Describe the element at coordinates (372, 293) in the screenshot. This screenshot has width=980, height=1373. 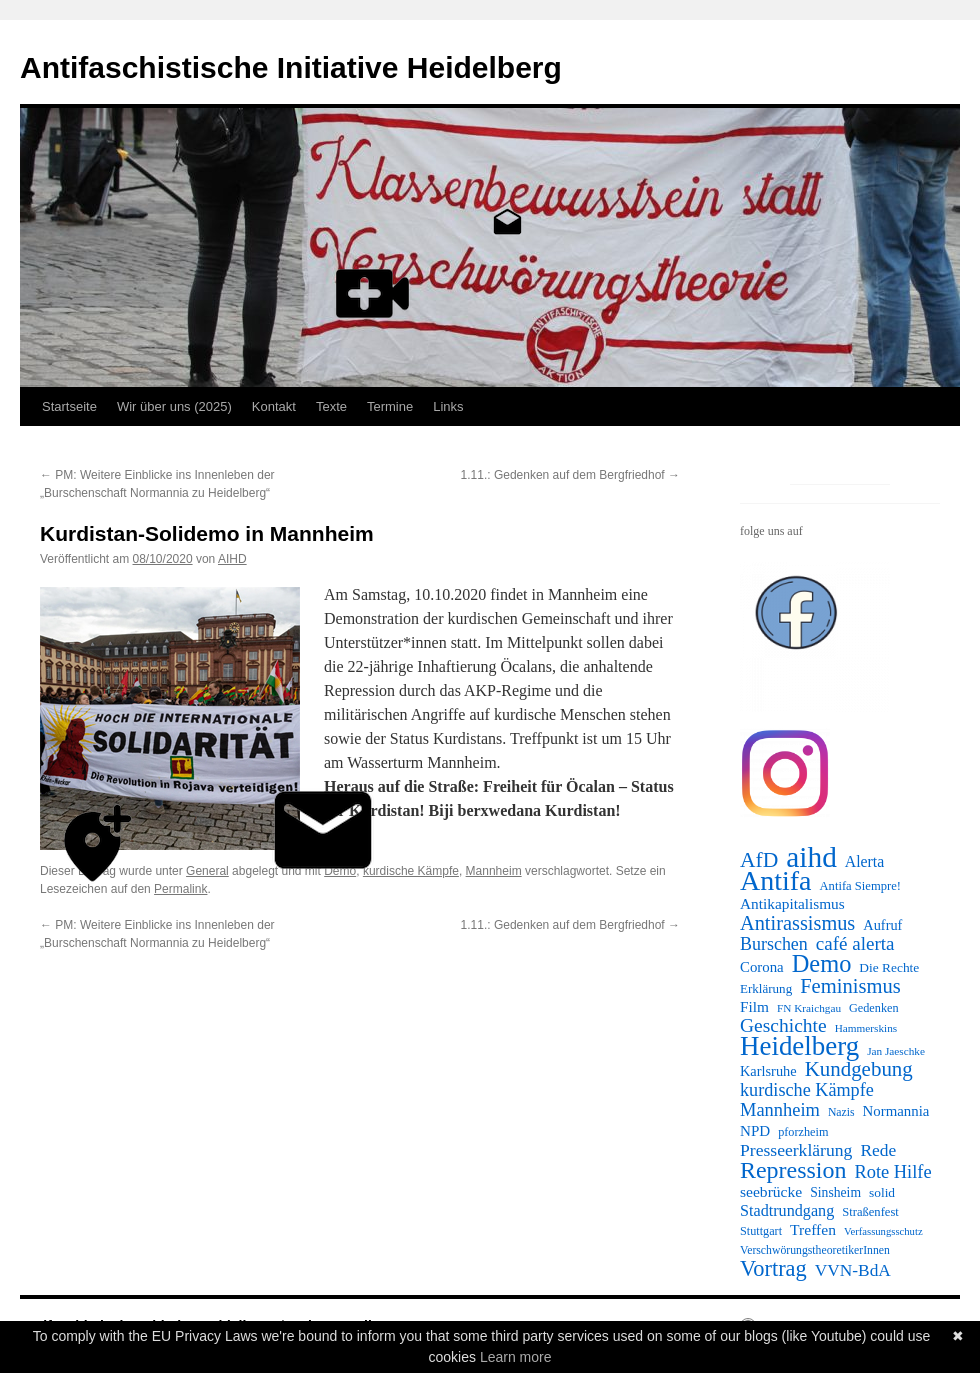
I see `start a new video call` at that location.